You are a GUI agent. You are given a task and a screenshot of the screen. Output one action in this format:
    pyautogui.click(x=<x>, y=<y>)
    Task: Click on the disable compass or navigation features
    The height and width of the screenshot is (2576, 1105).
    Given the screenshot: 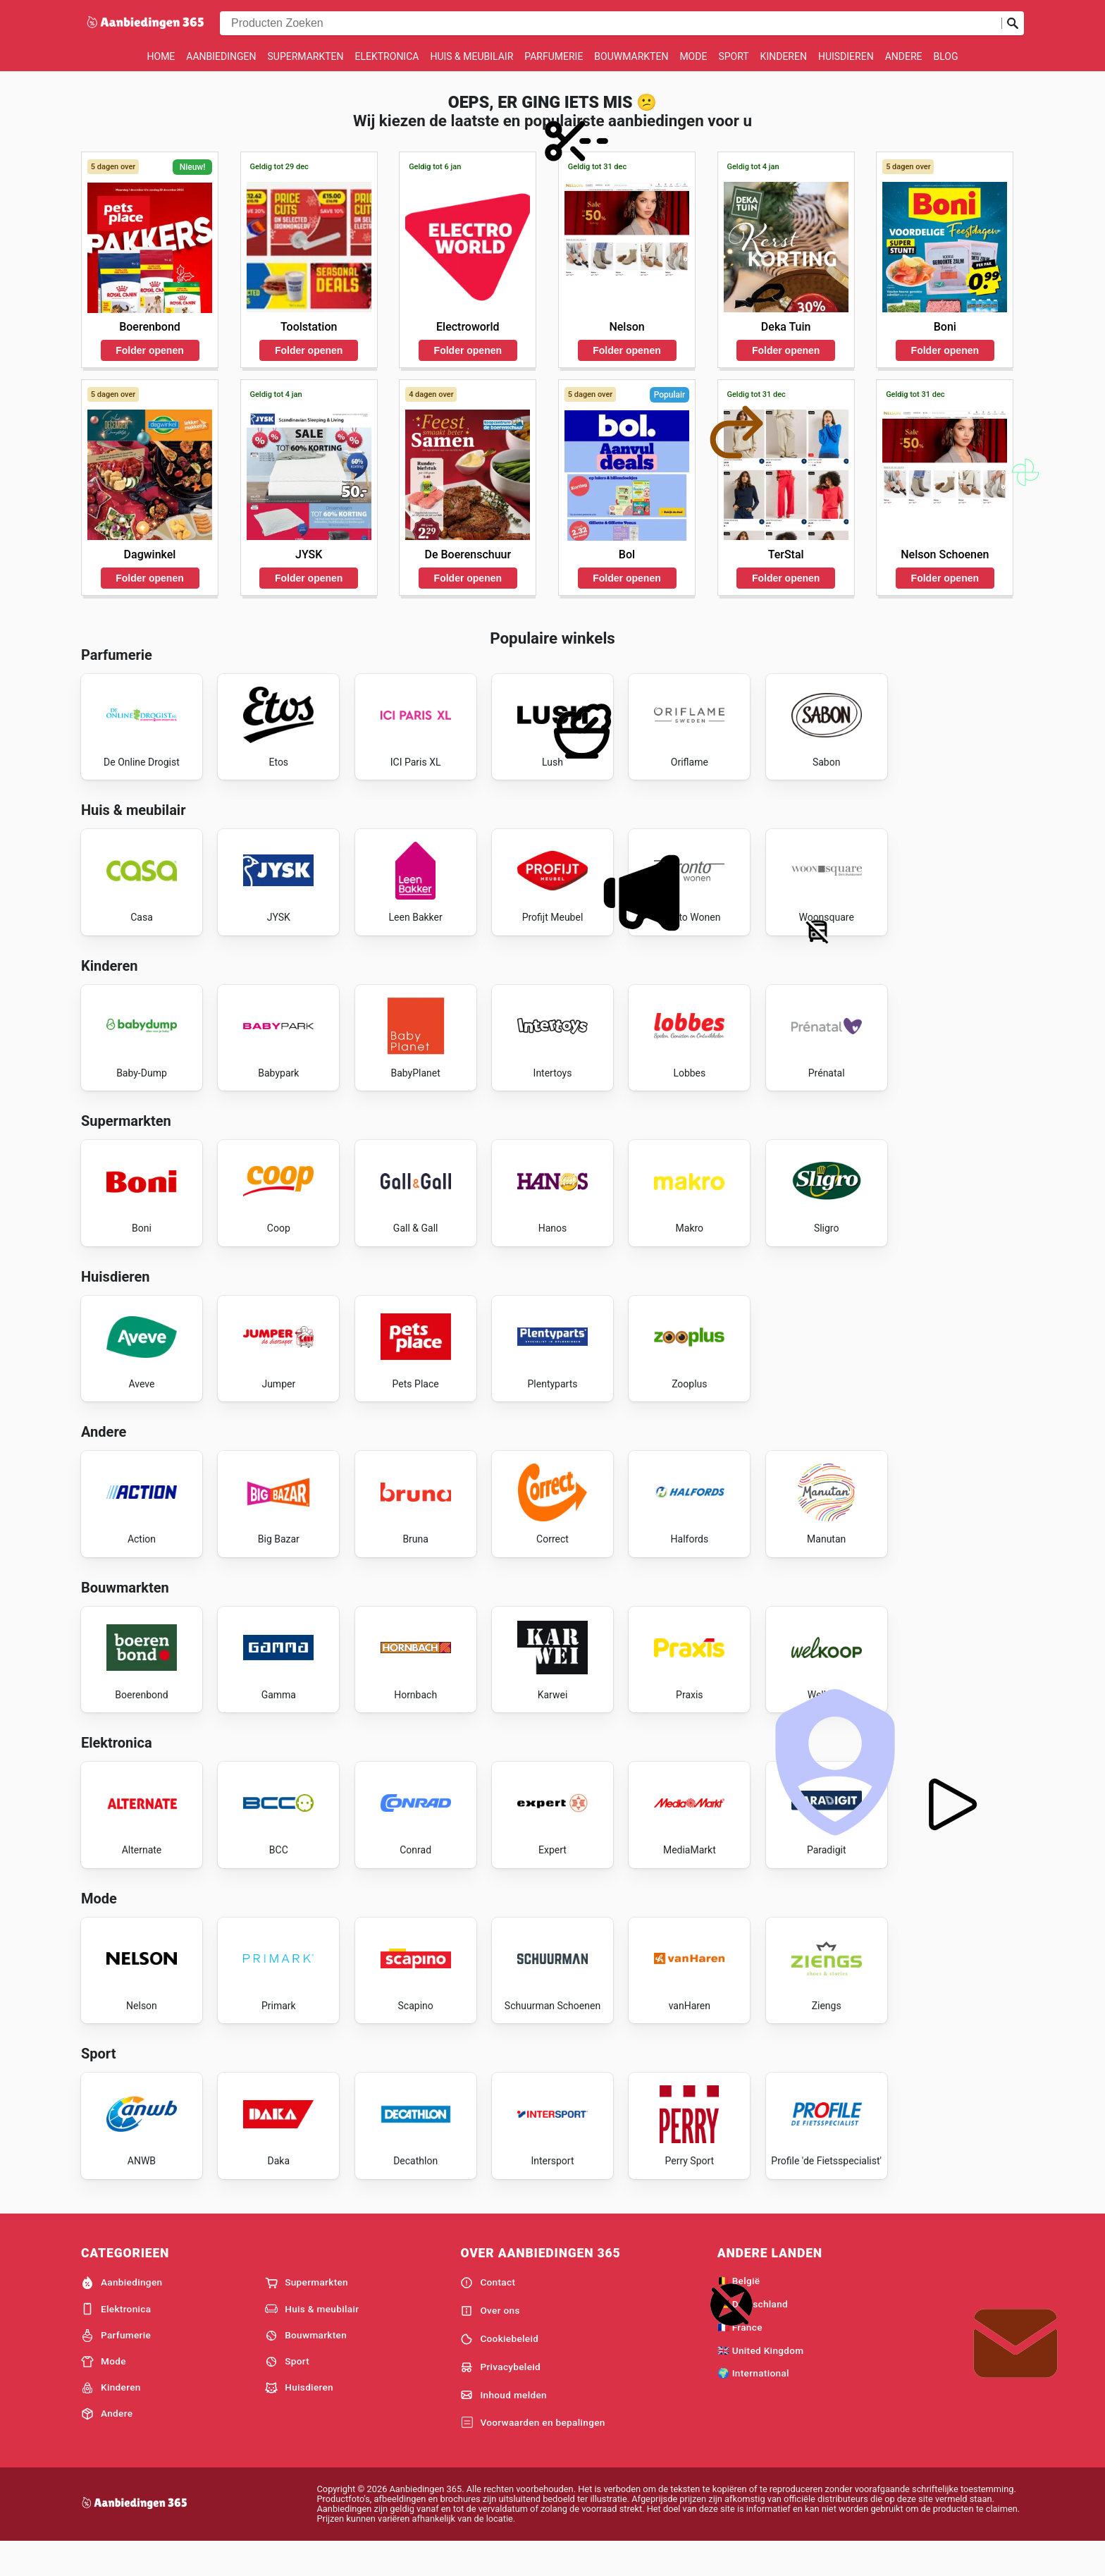 What is the action you would take?
    pyautogui.click(x=731, y=2305)
    